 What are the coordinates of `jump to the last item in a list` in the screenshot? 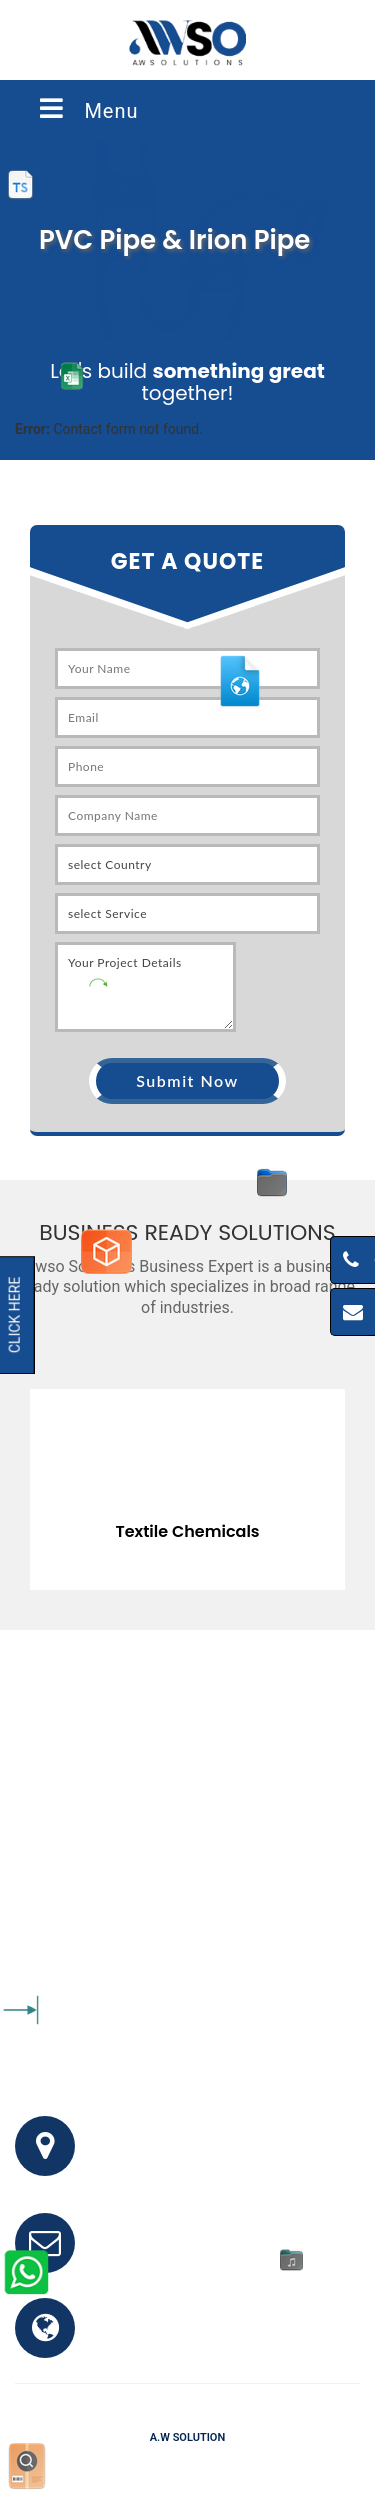 It's located at (21, 2010).